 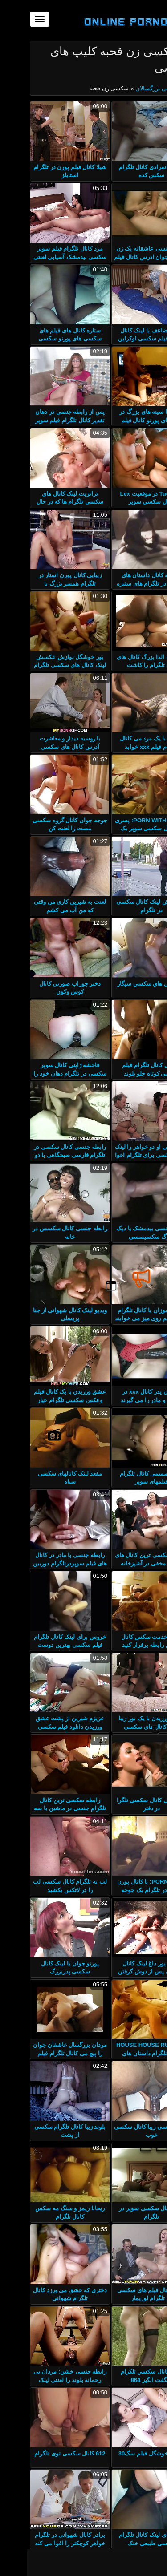 I want to click on make an announcement or broadcast, so click(x=141, y=1278).